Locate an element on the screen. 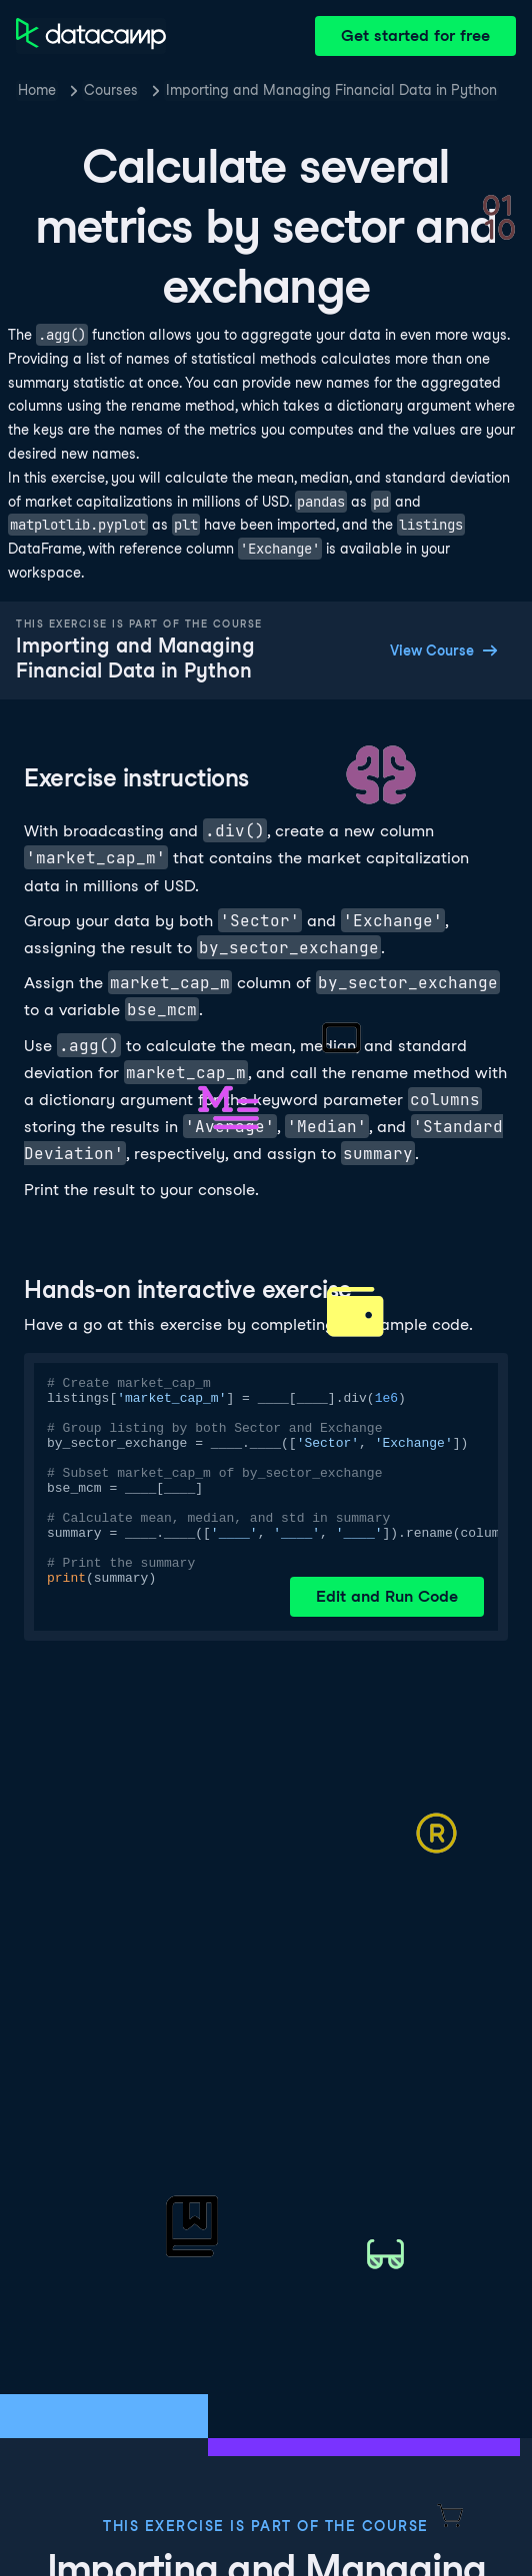  indicates registered trademark status is located at coordinates (436, 1833).